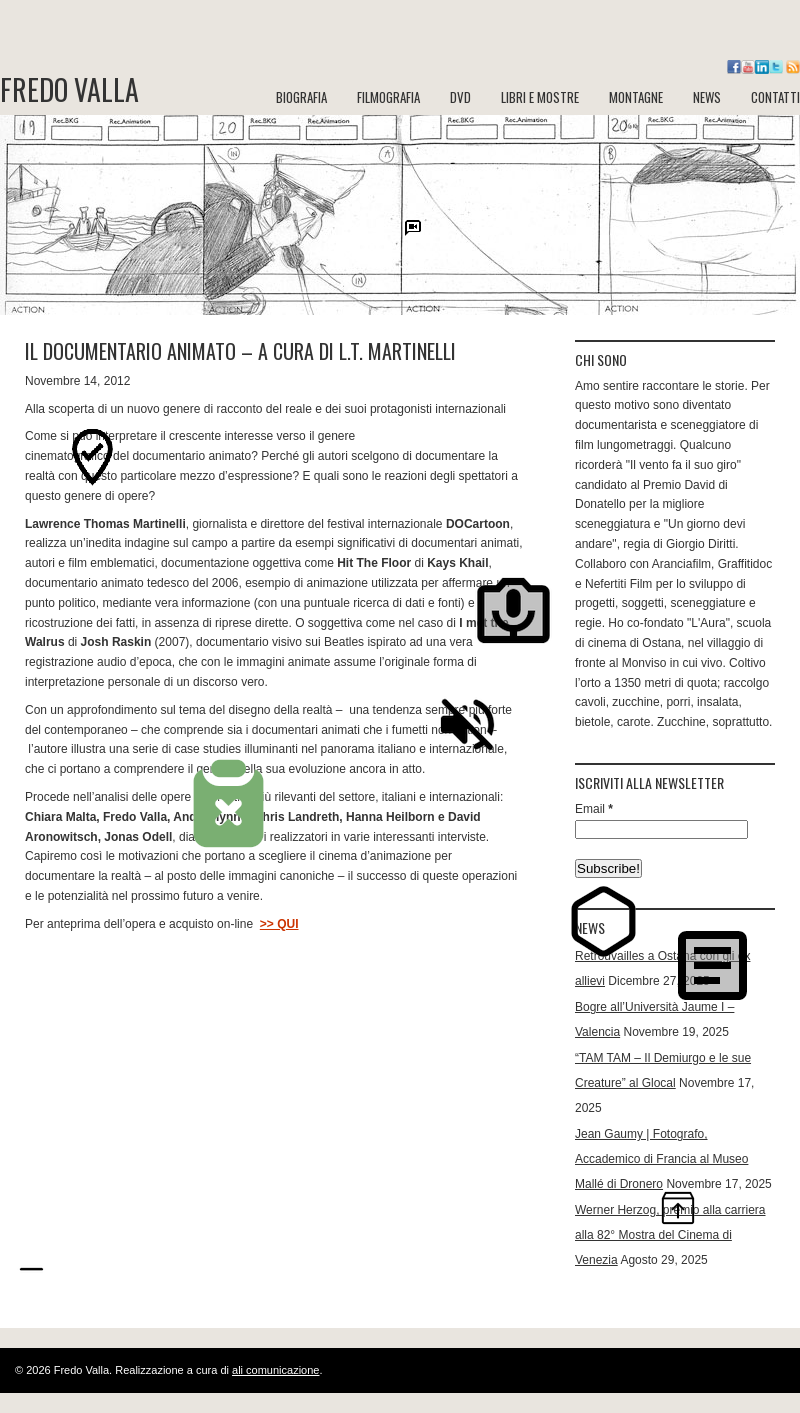  I want to click on maximize a window or panel, so click(31, 1279).